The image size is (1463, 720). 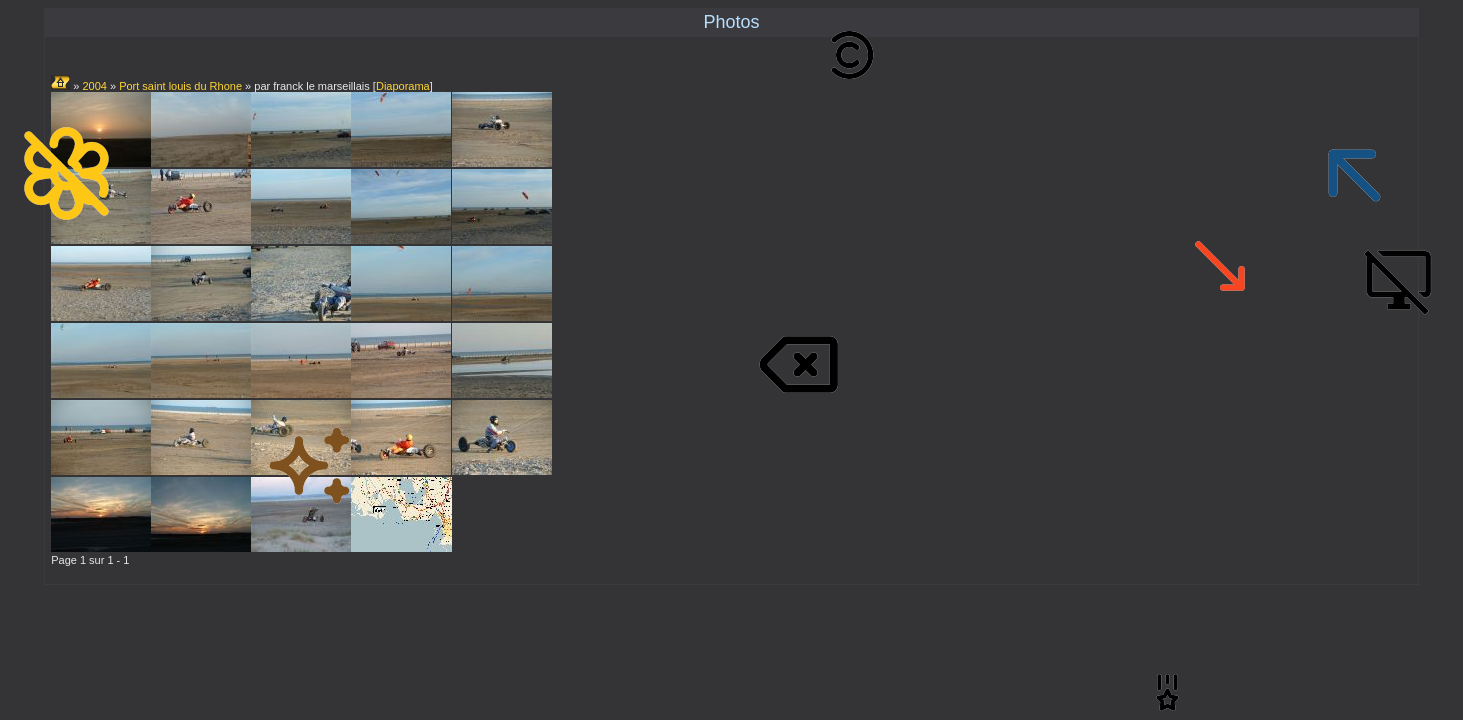 What do you see at coordinates (1399, 280) in the screenshot?
I see `desktop access is currently disabled` at bounding box center [1399, 280].